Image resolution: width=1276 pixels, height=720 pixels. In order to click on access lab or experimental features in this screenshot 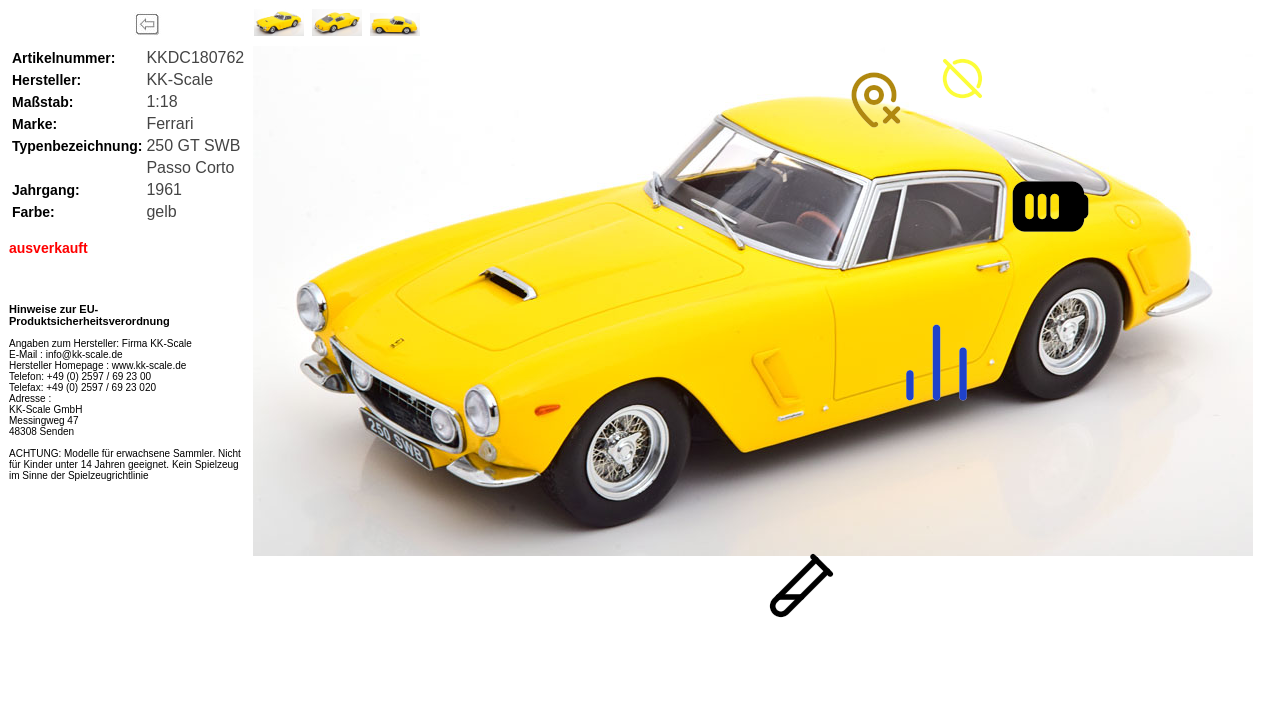, I will do `click(801, 585)`.